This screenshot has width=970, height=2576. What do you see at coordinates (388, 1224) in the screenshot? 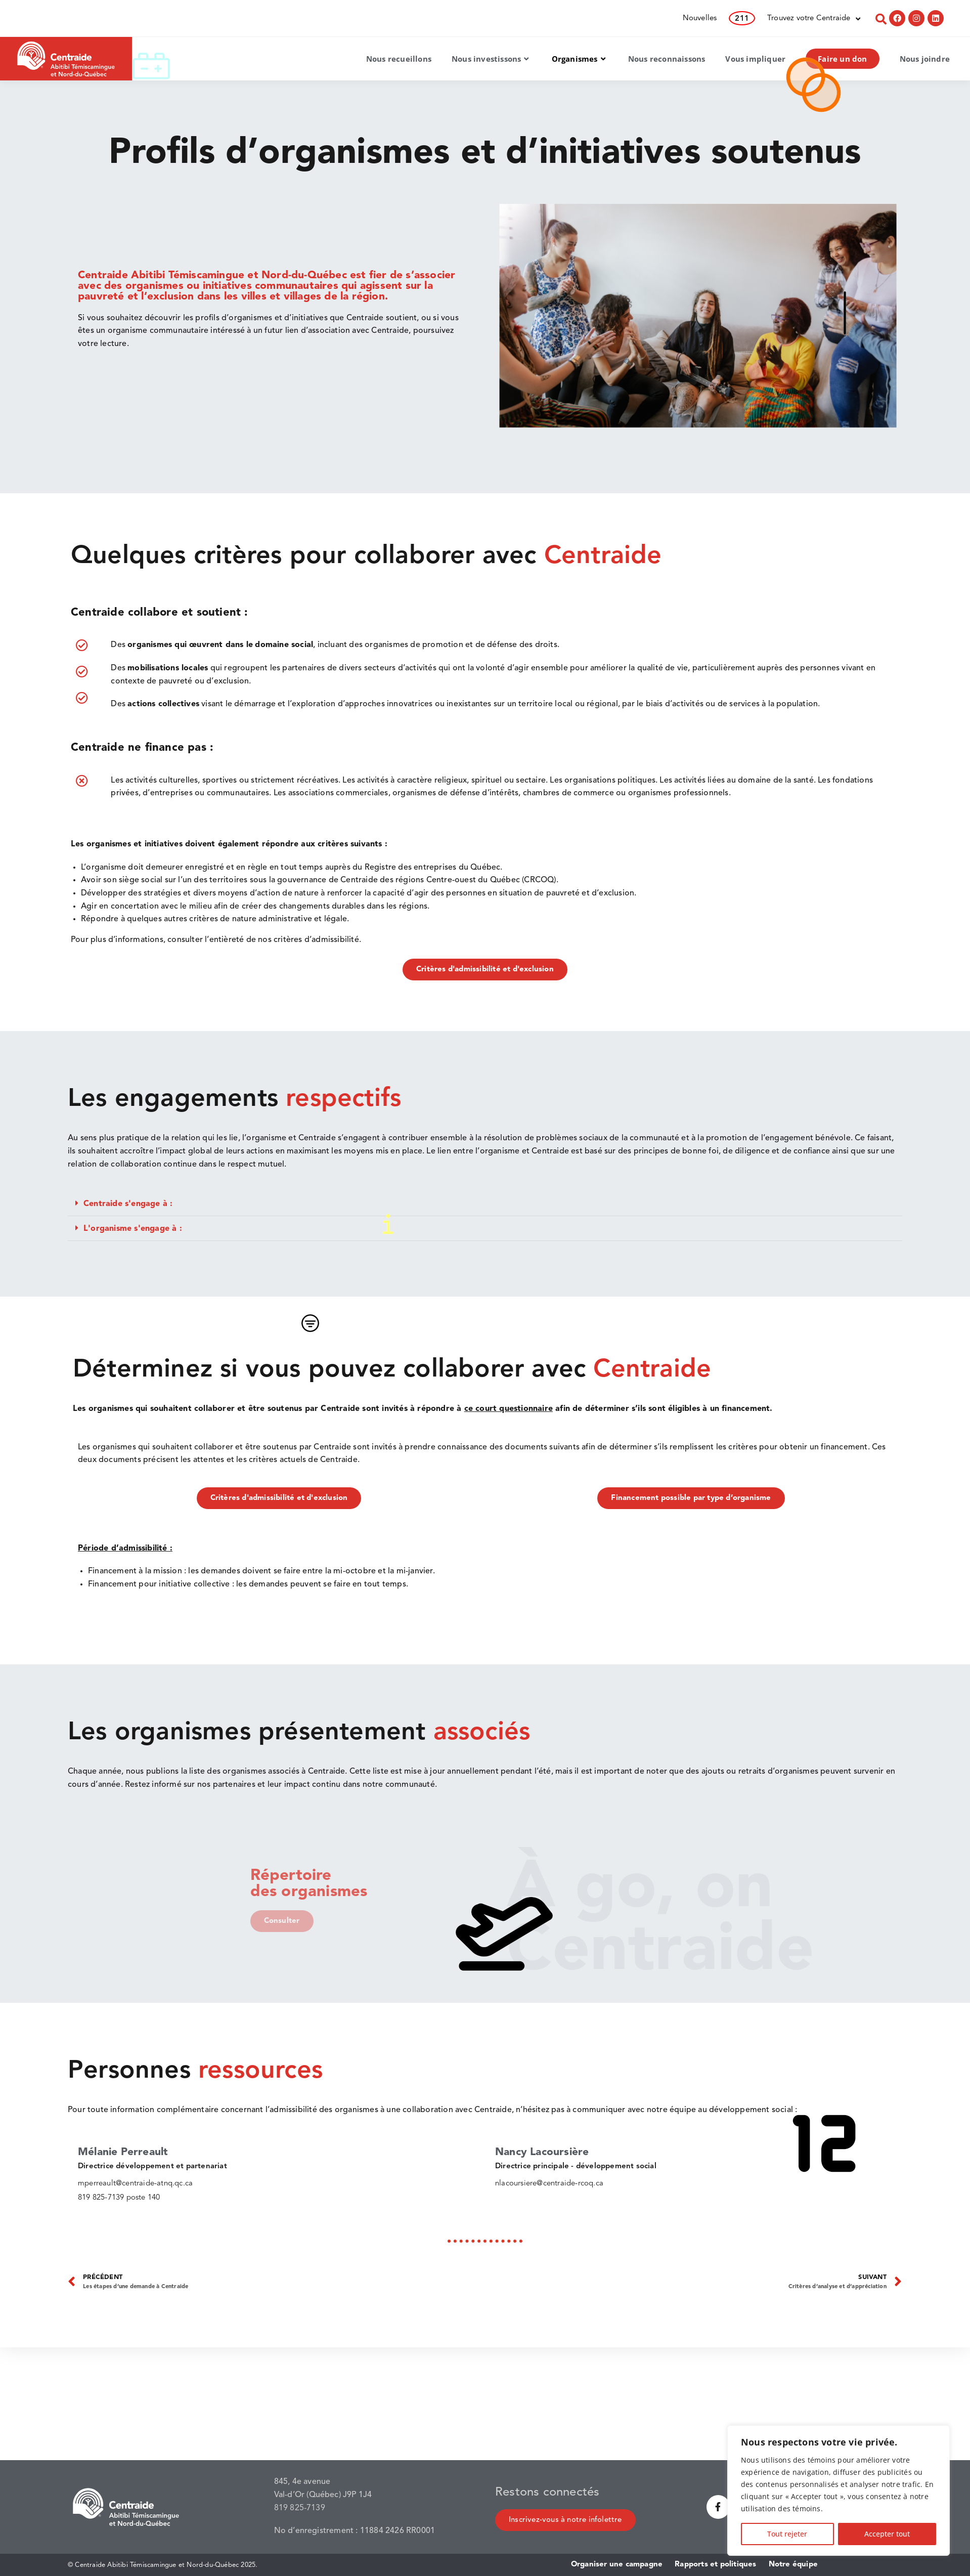
I see `view more information or details` at bounding box center [388, 1224].